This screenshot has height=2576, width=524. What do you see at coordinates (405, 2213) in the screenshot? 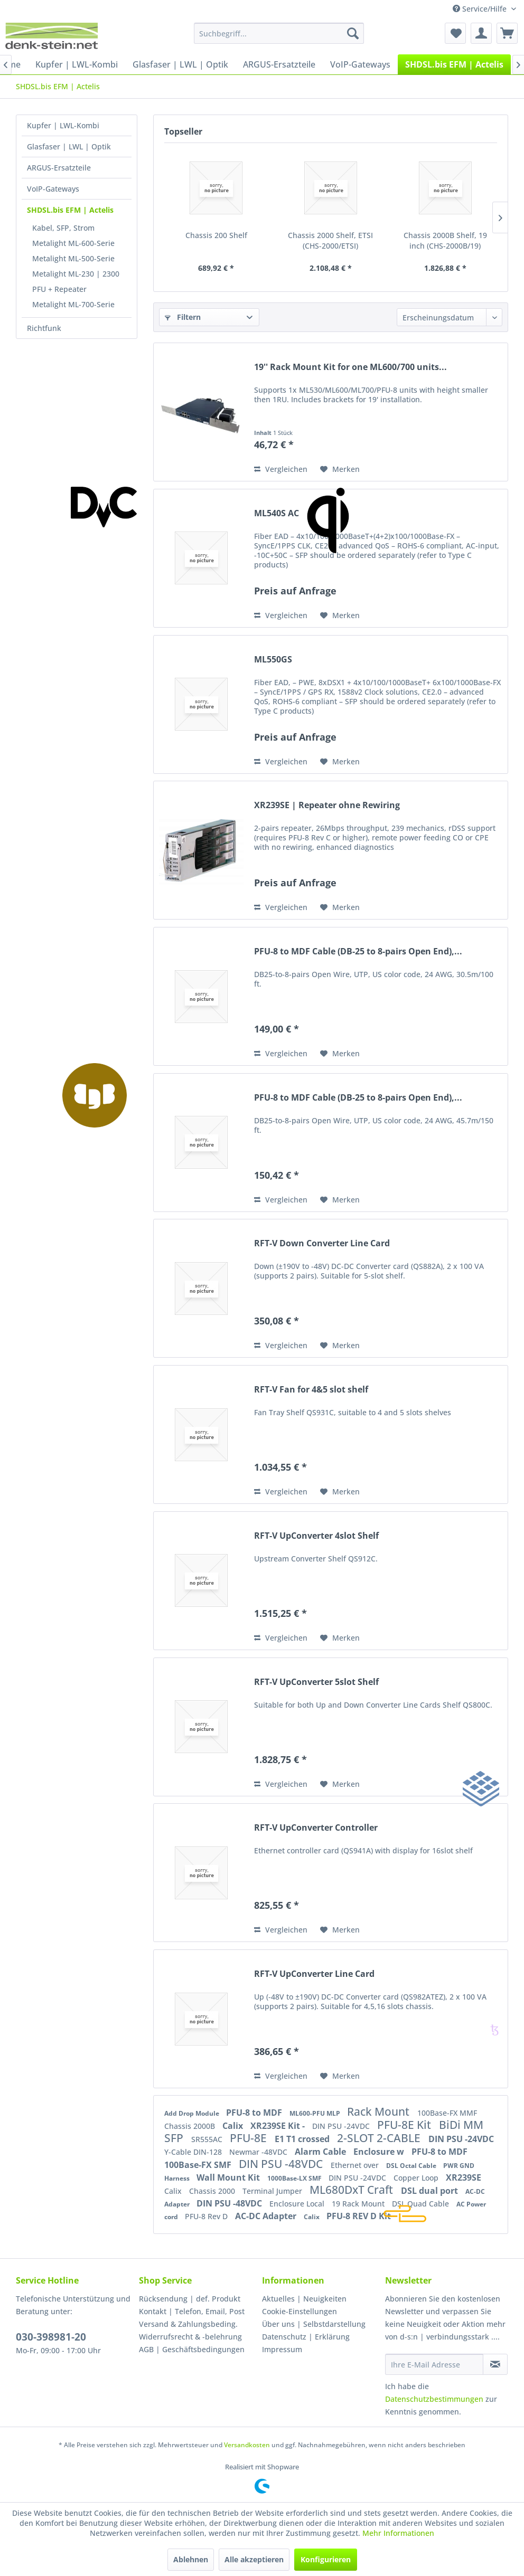
I see `UpCloud cloud hosting service logo` at bounding box center [405, 2213].